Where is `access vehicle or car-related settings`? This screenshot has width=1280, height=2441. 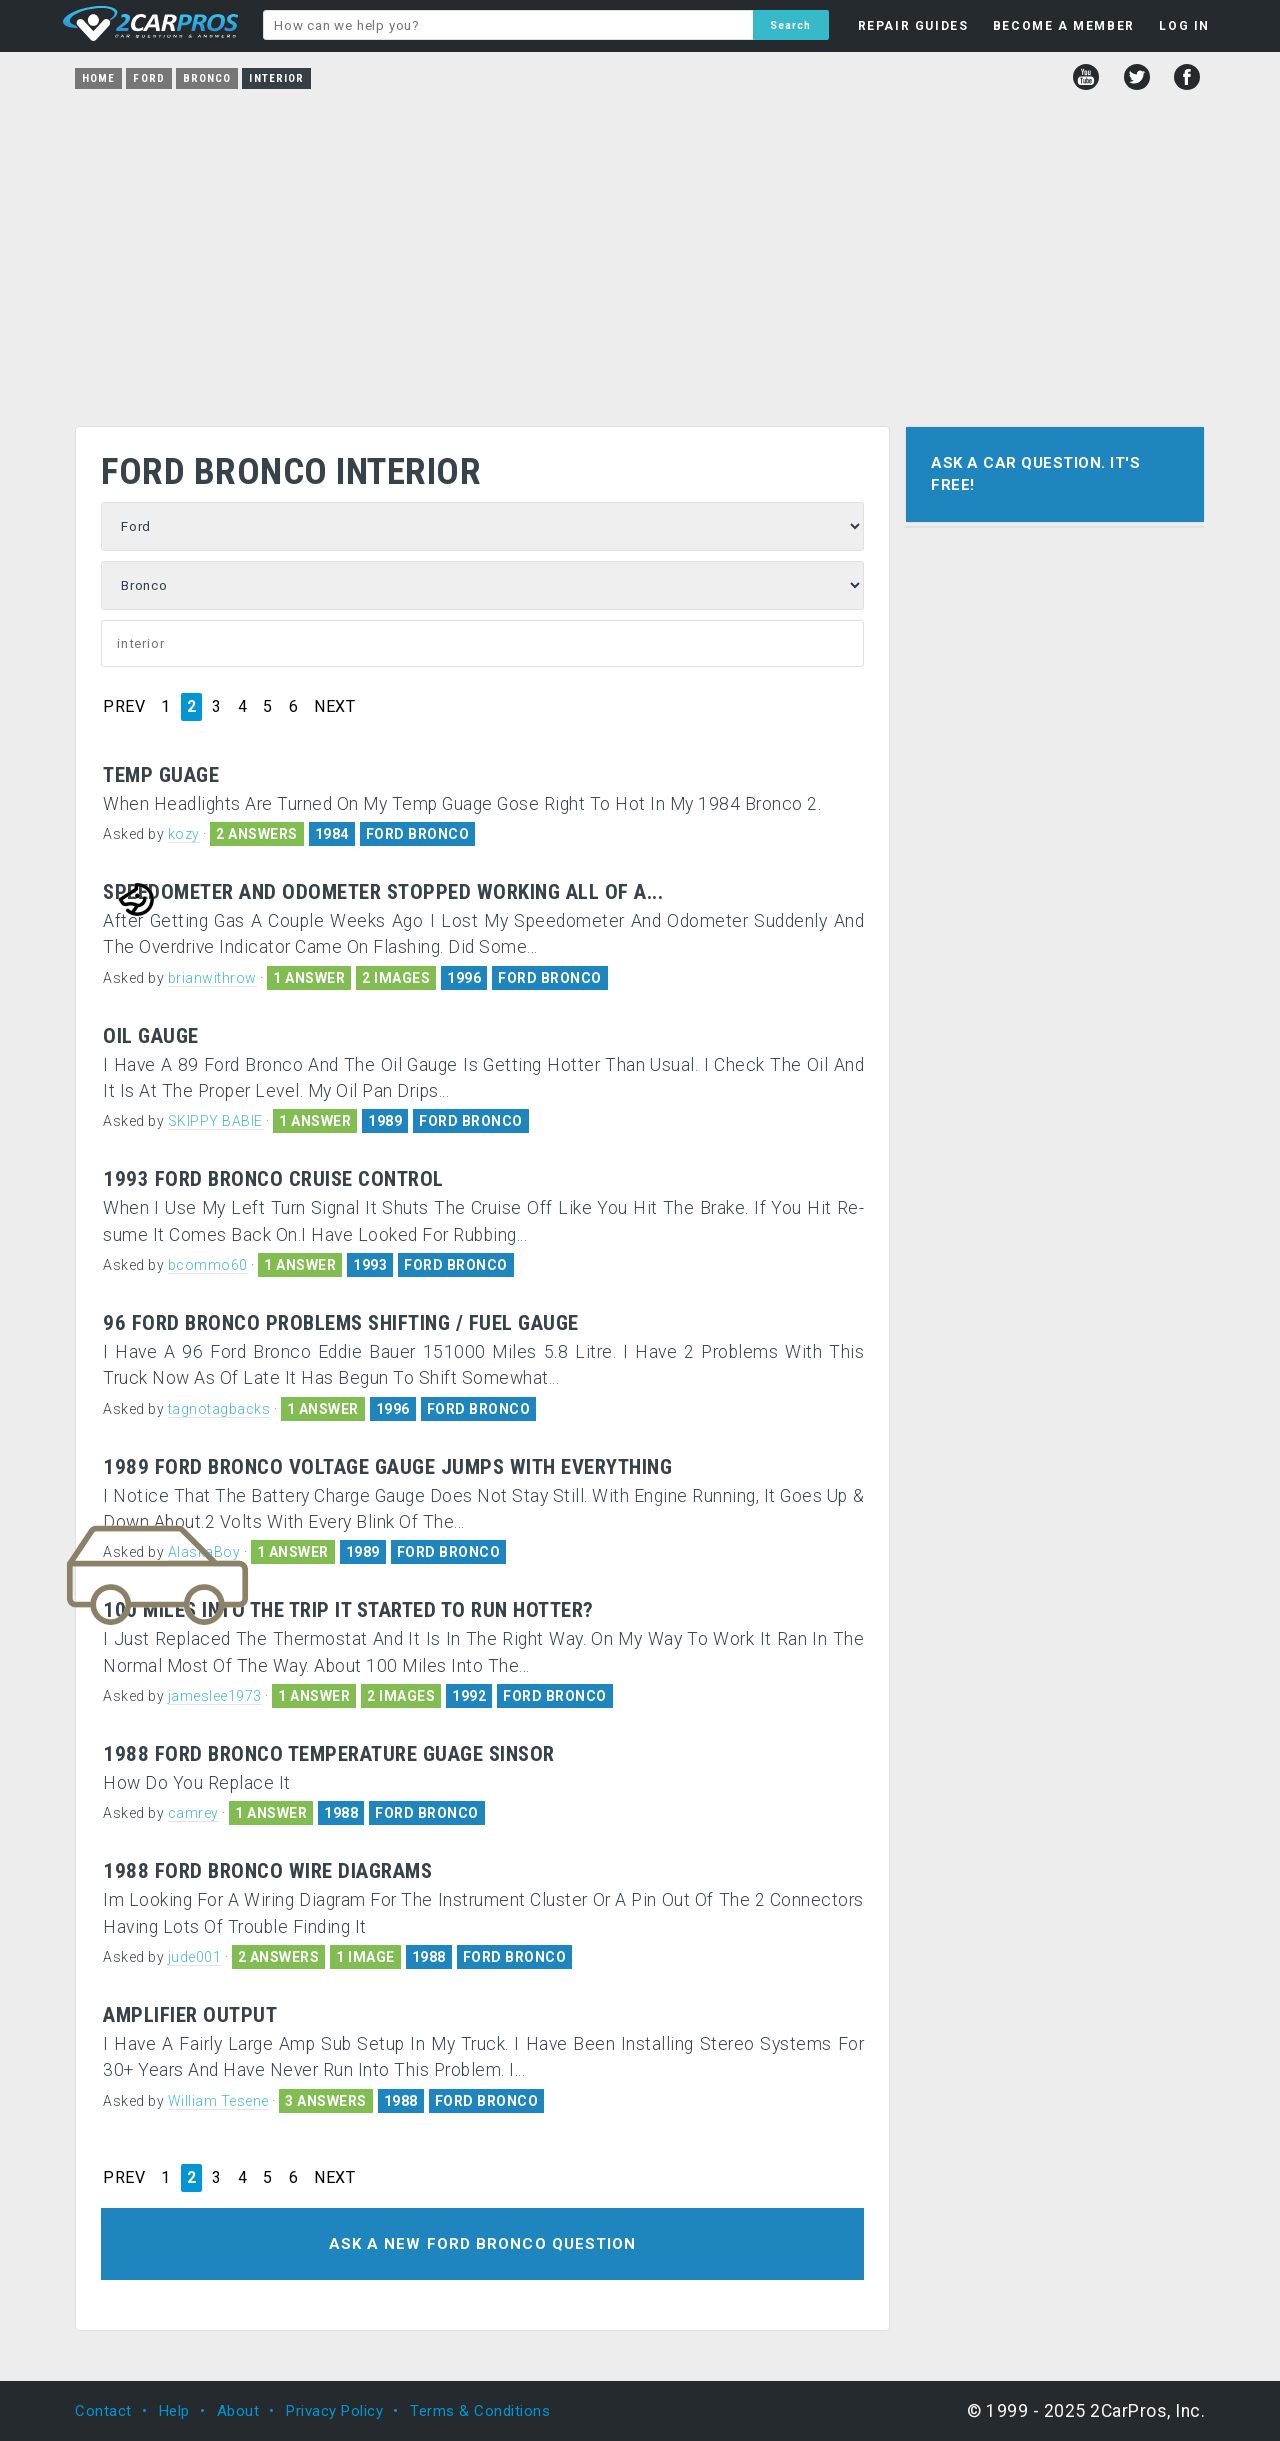
access vehicle or car-related settings is located at coordinates (157, 1569).